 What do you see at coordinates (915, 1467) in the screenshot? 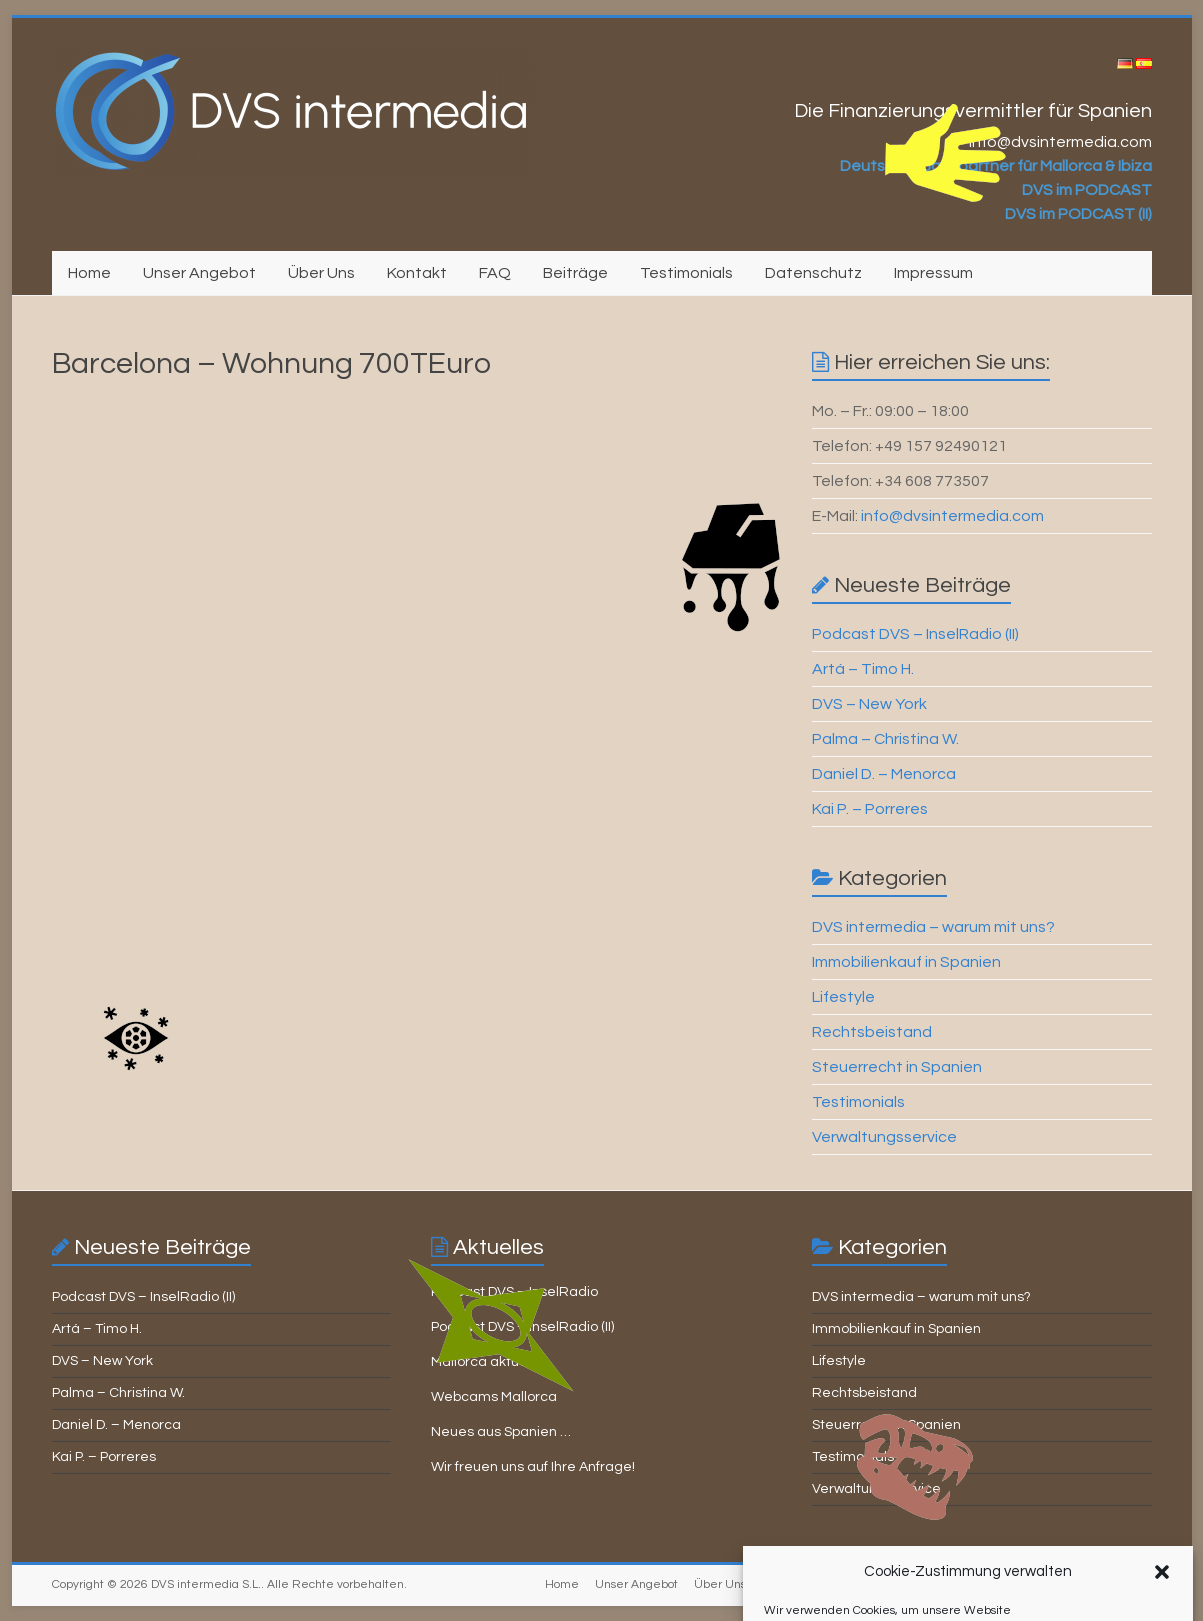
I see `access dinosaur or paleontology content` at bounding box center [915, 1467].